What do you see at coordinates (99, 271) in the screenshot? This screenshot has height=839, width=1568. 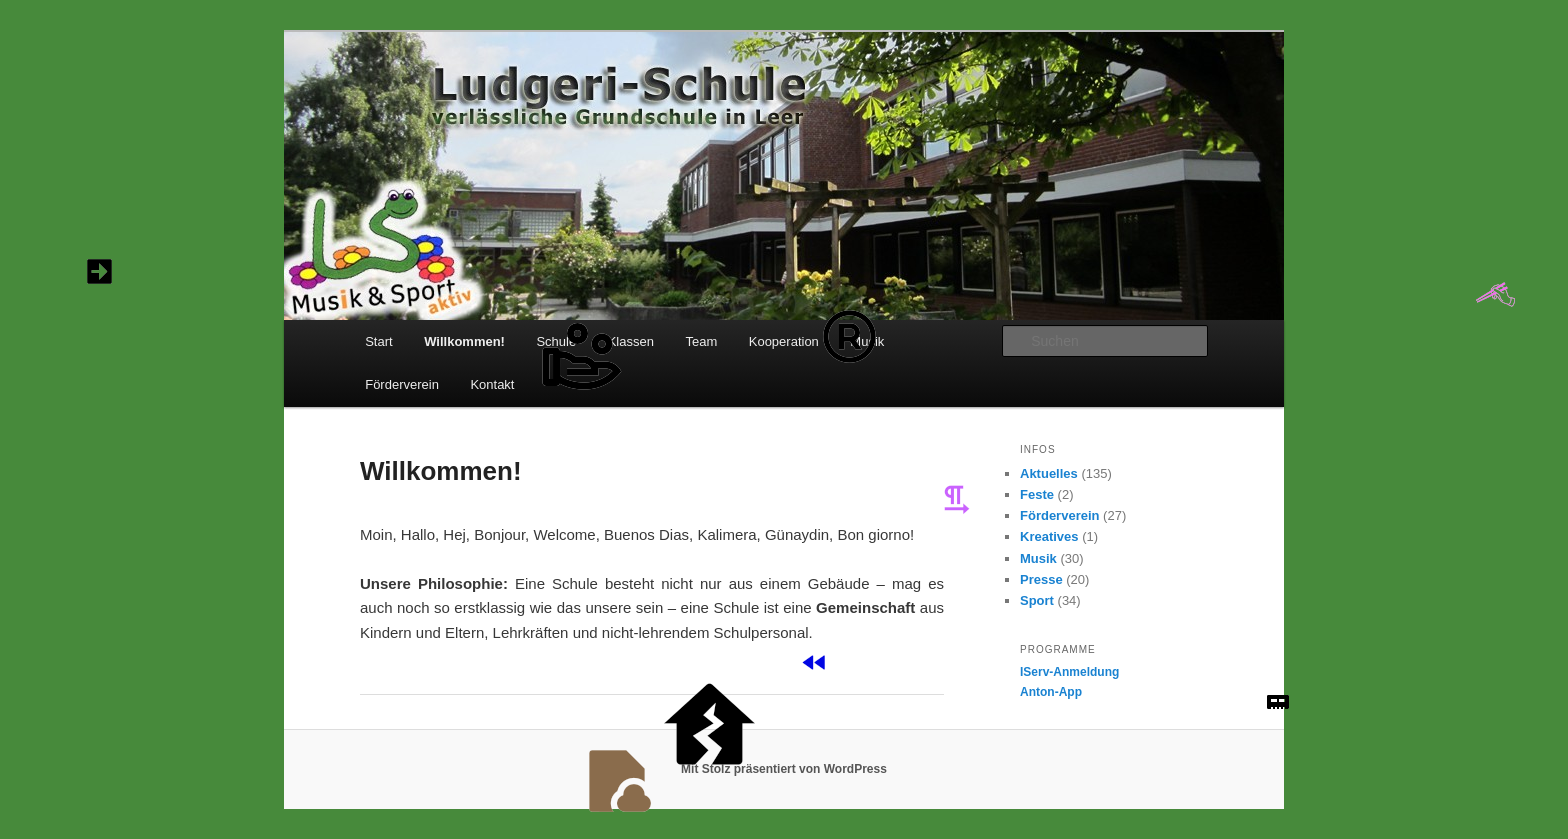 I see `proceed to the next step` at bounding box center [99, 271].